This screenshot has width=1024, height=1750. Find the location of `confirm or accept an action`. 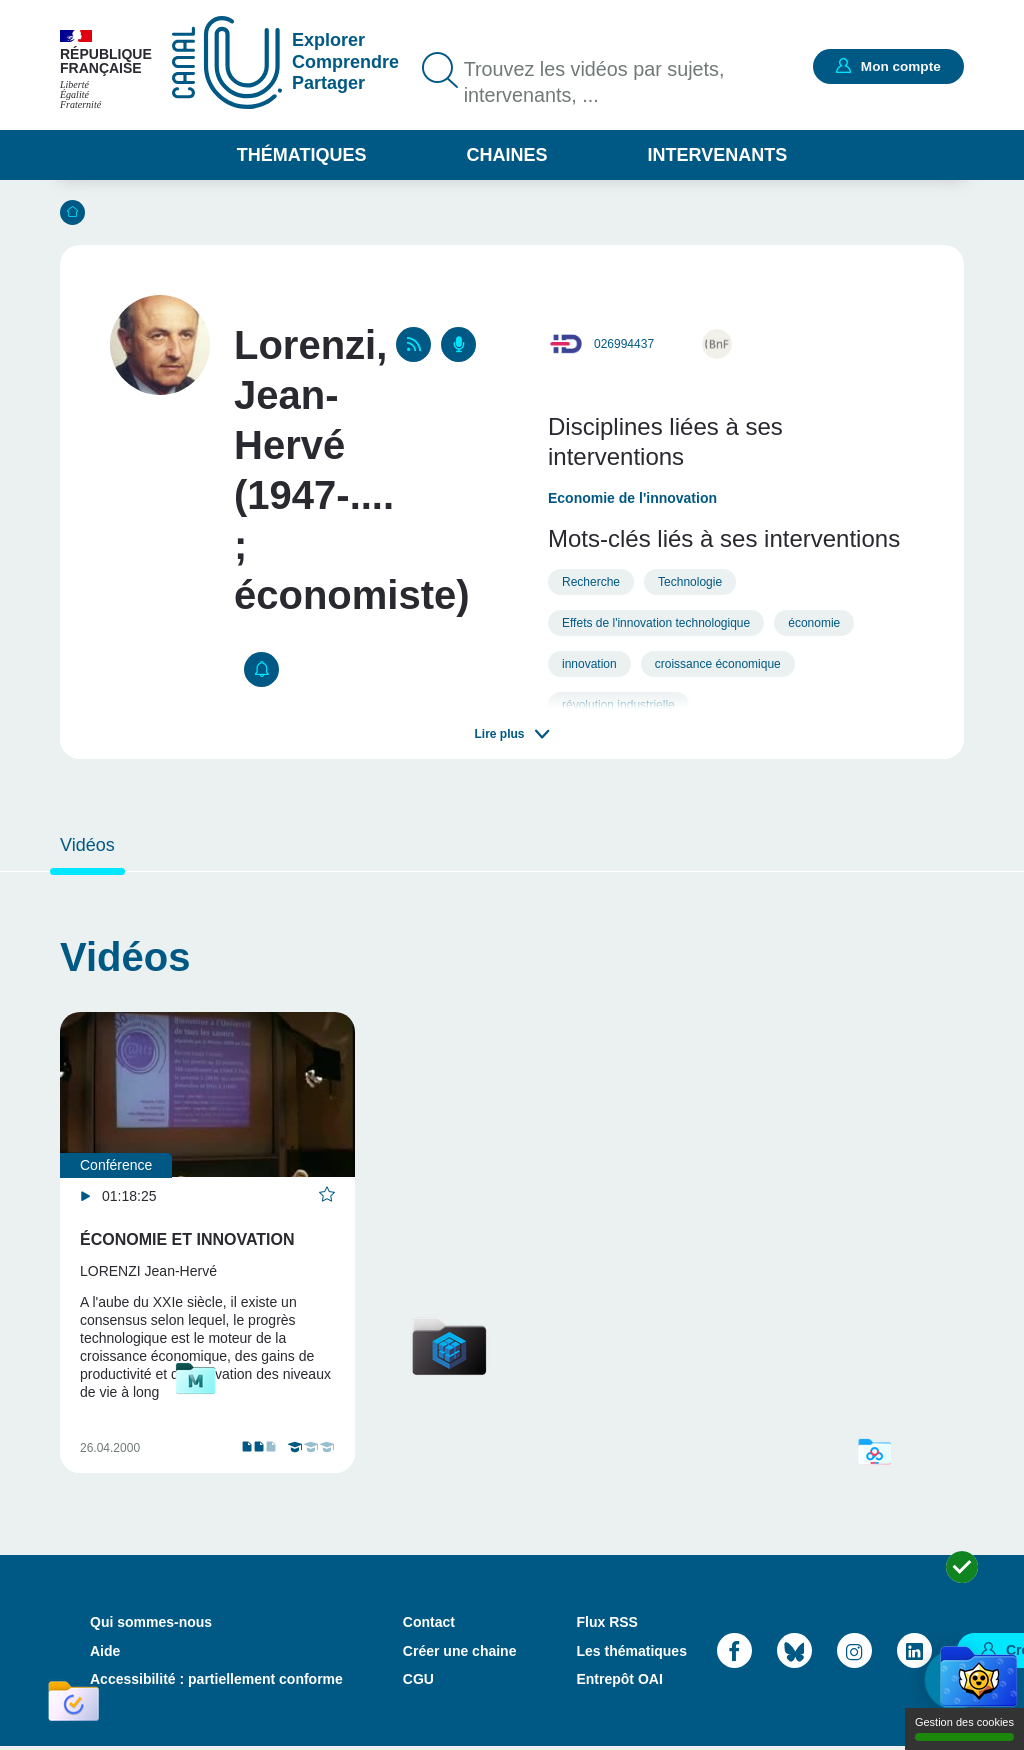

confirm or accept an action is located at coordinates (962, 1567).